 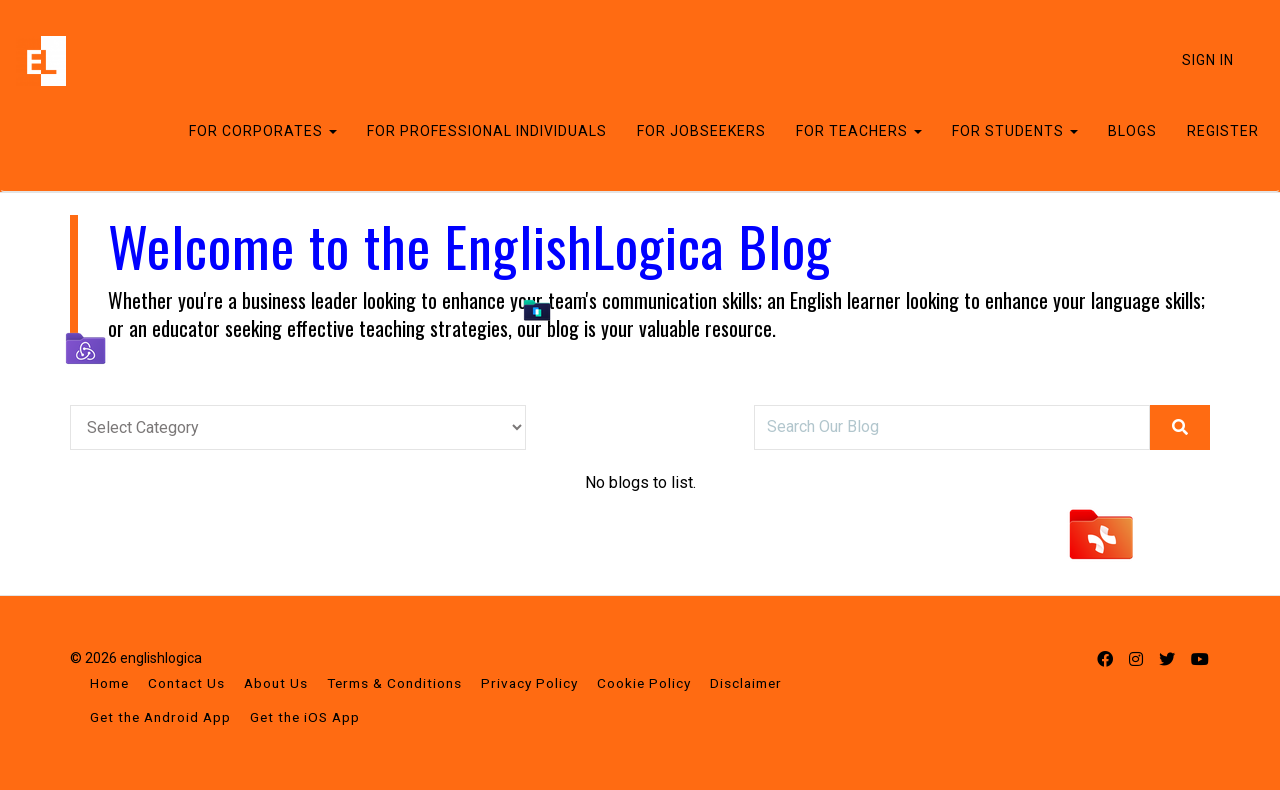 What do you see at coordinates (537, 311) in the screenshot?
I see `open wondershare mobiletrans files folder` at bounding box center [537, 311].